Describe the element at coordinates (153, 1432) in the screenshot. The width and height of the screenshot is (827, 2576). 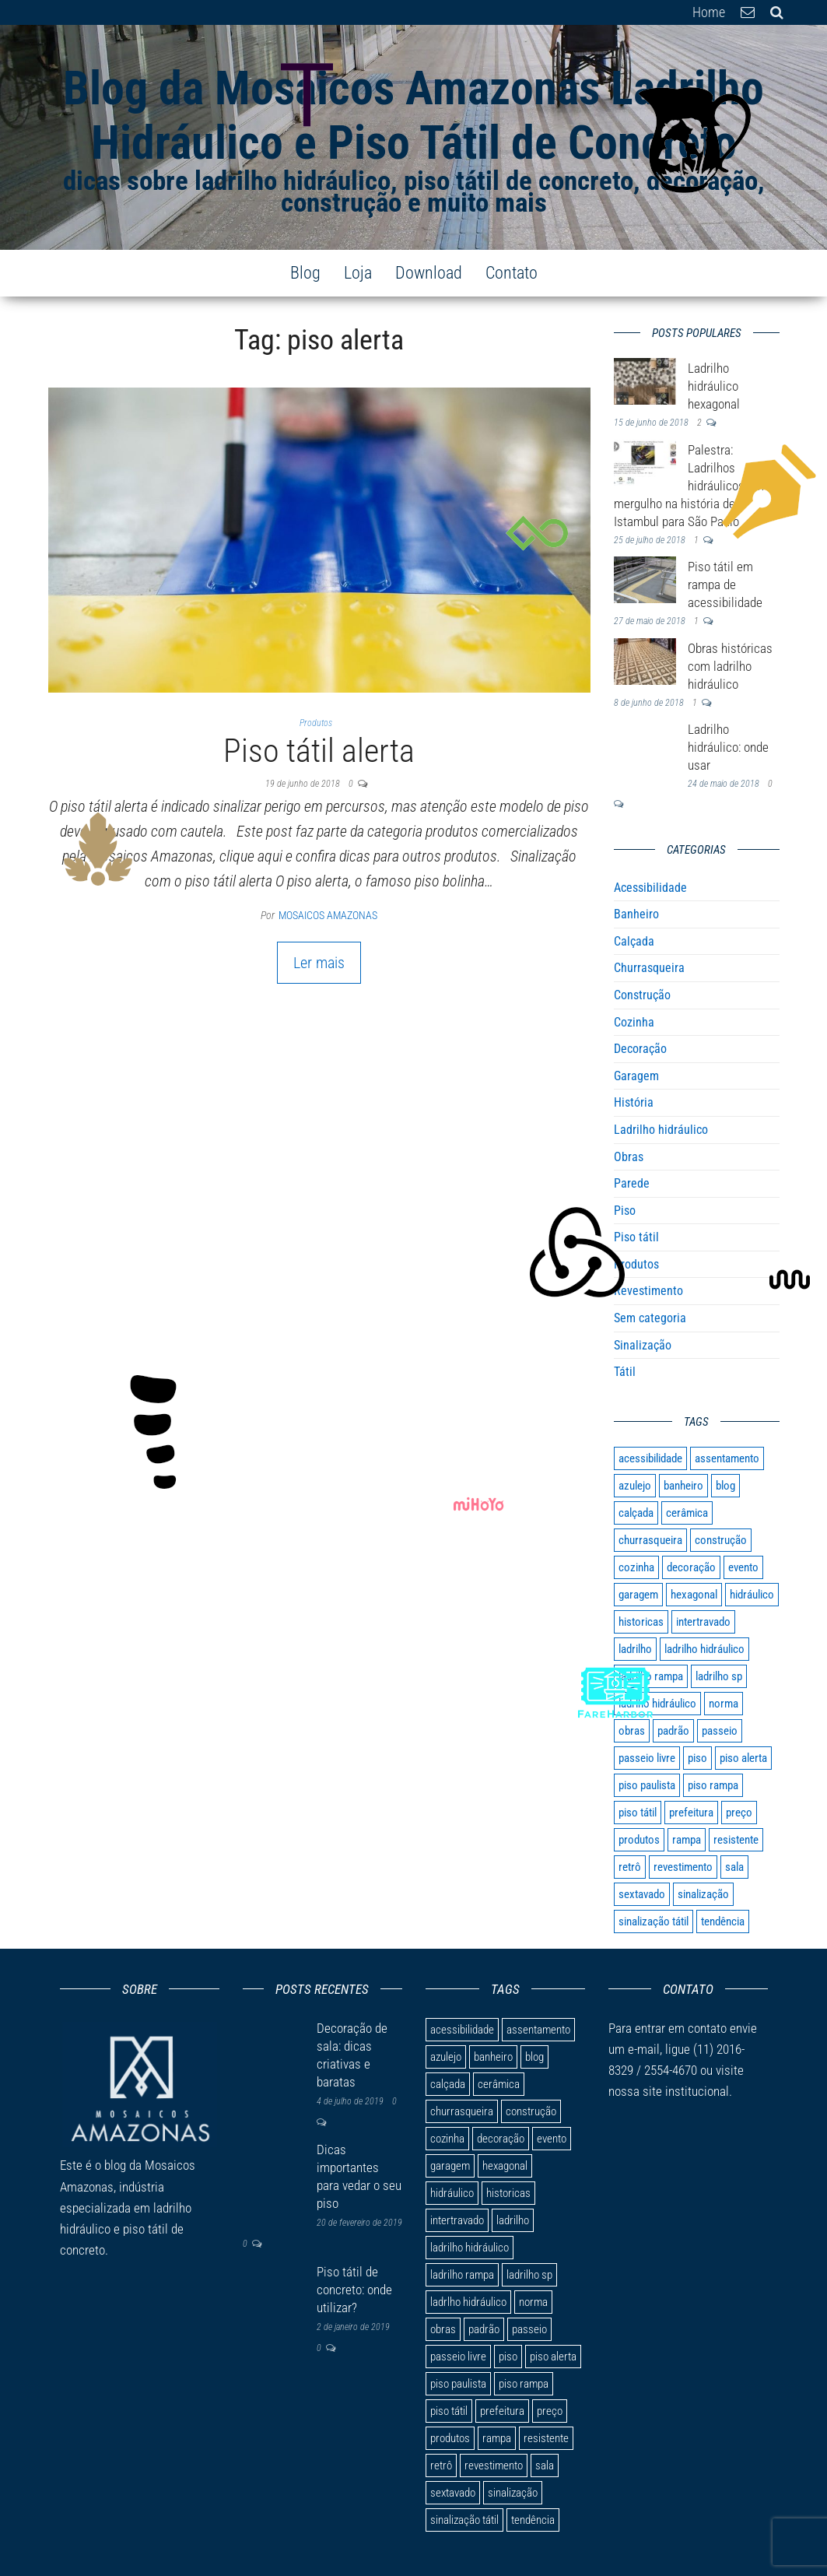
I see `spine game engine logo` at that location.